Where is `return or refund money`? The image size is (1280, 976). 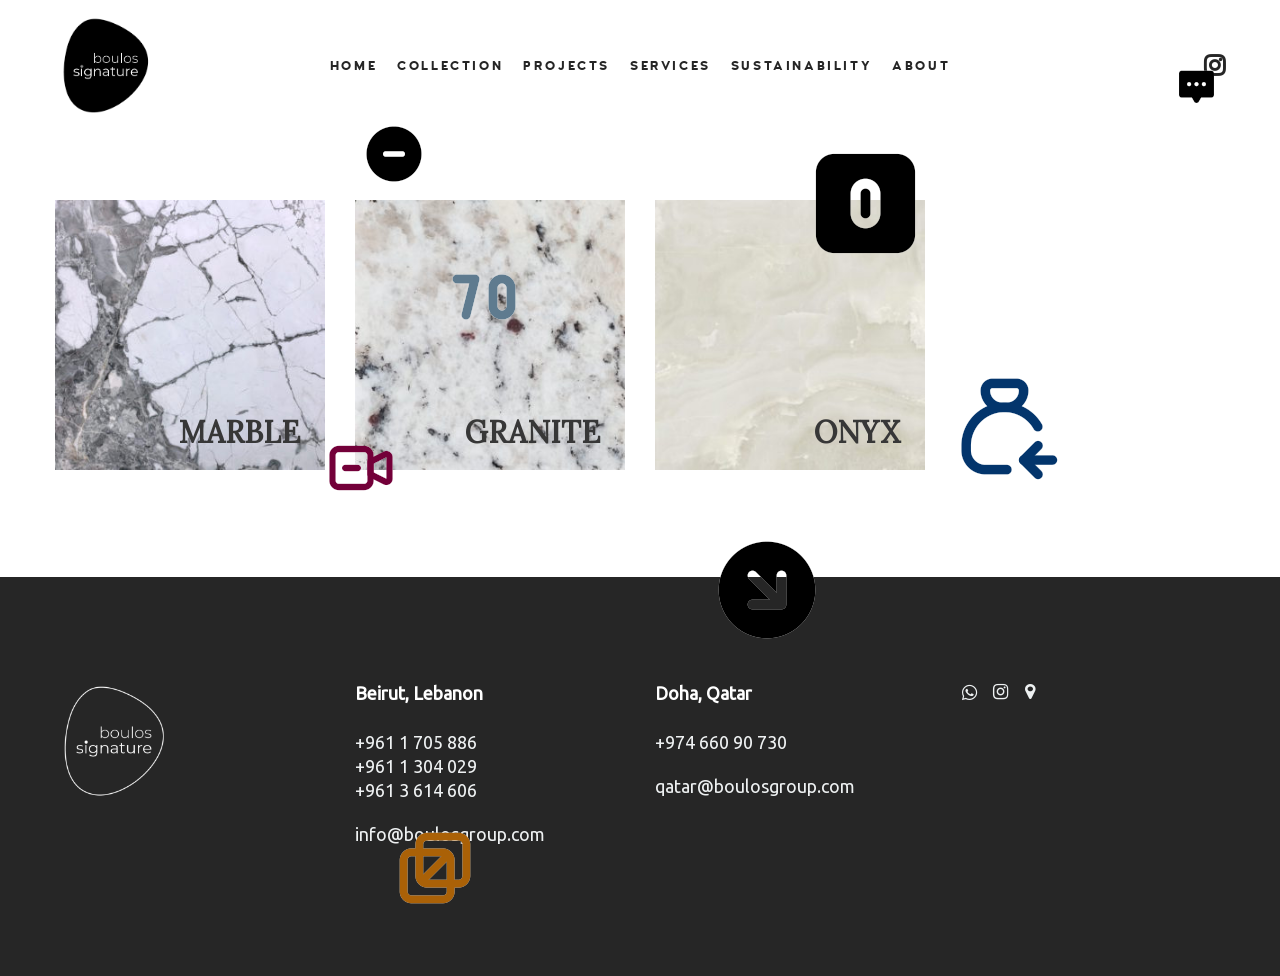 return or refund money is located at coordinates (1004, 426).